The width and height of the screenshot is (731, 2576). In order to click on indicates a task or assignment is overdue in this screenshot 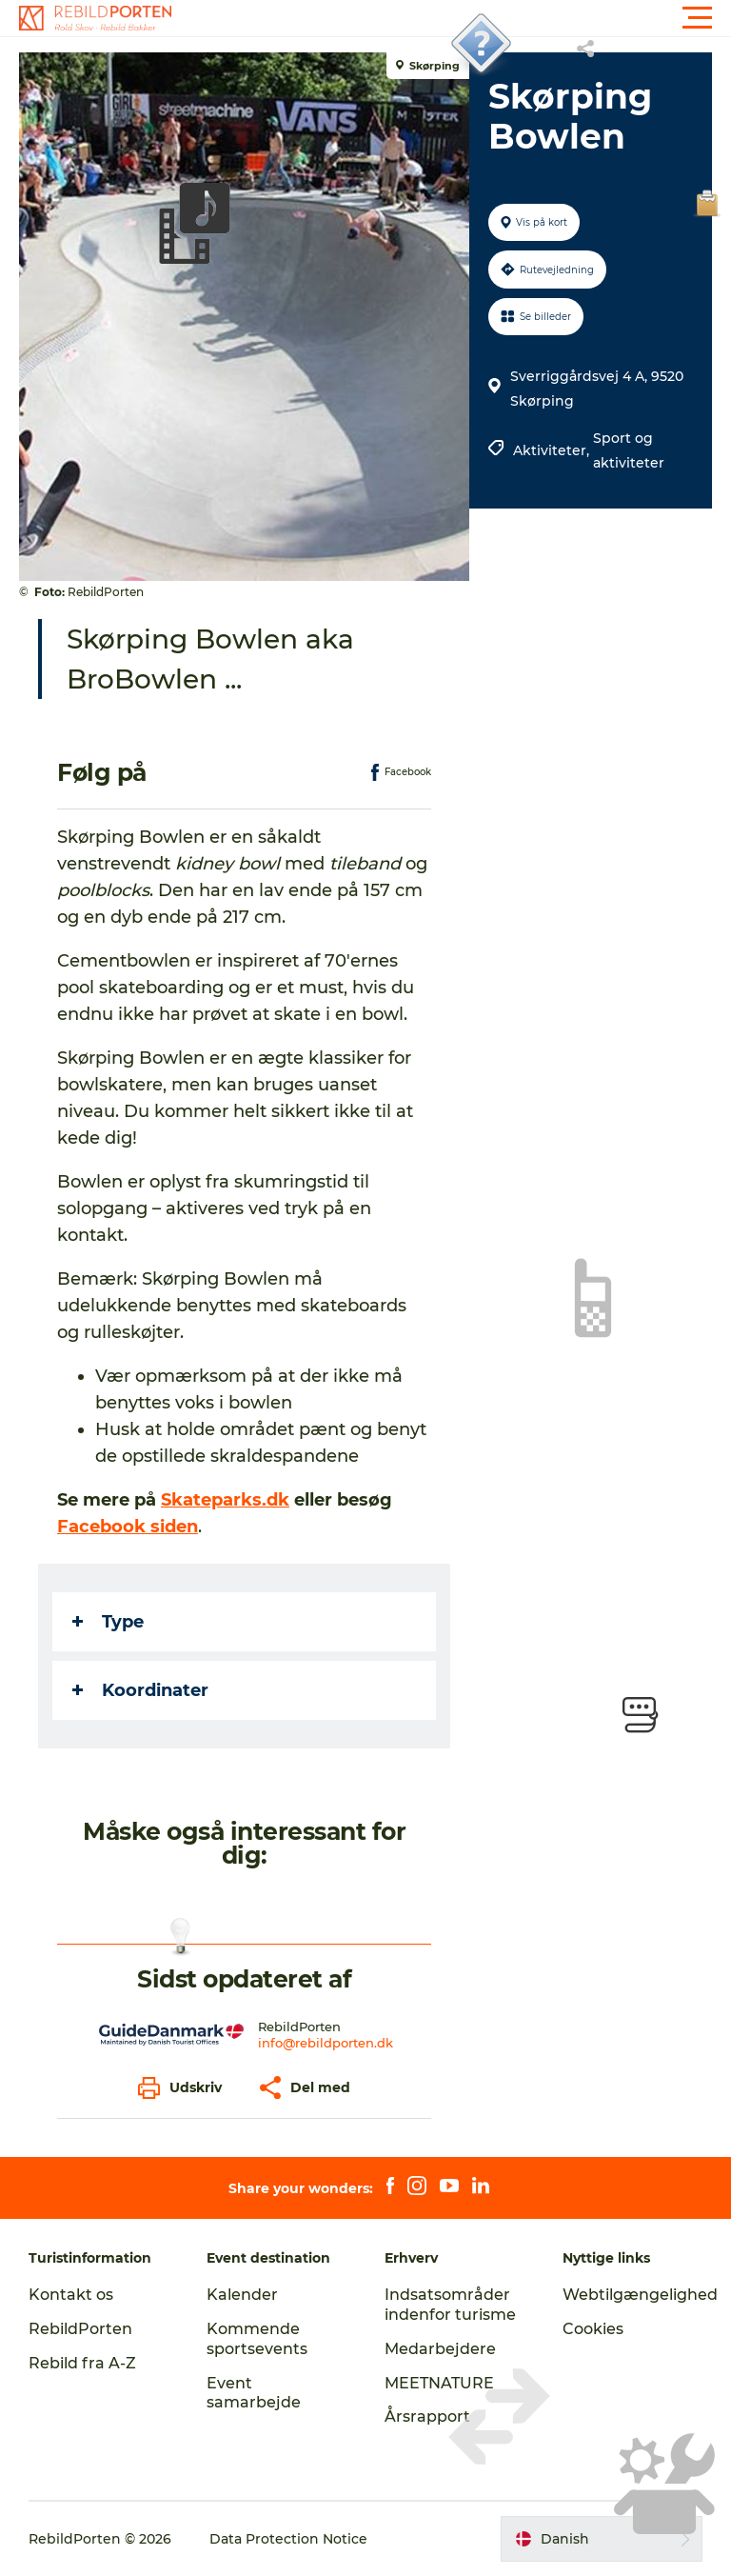, I will do `click(706, 203)`.